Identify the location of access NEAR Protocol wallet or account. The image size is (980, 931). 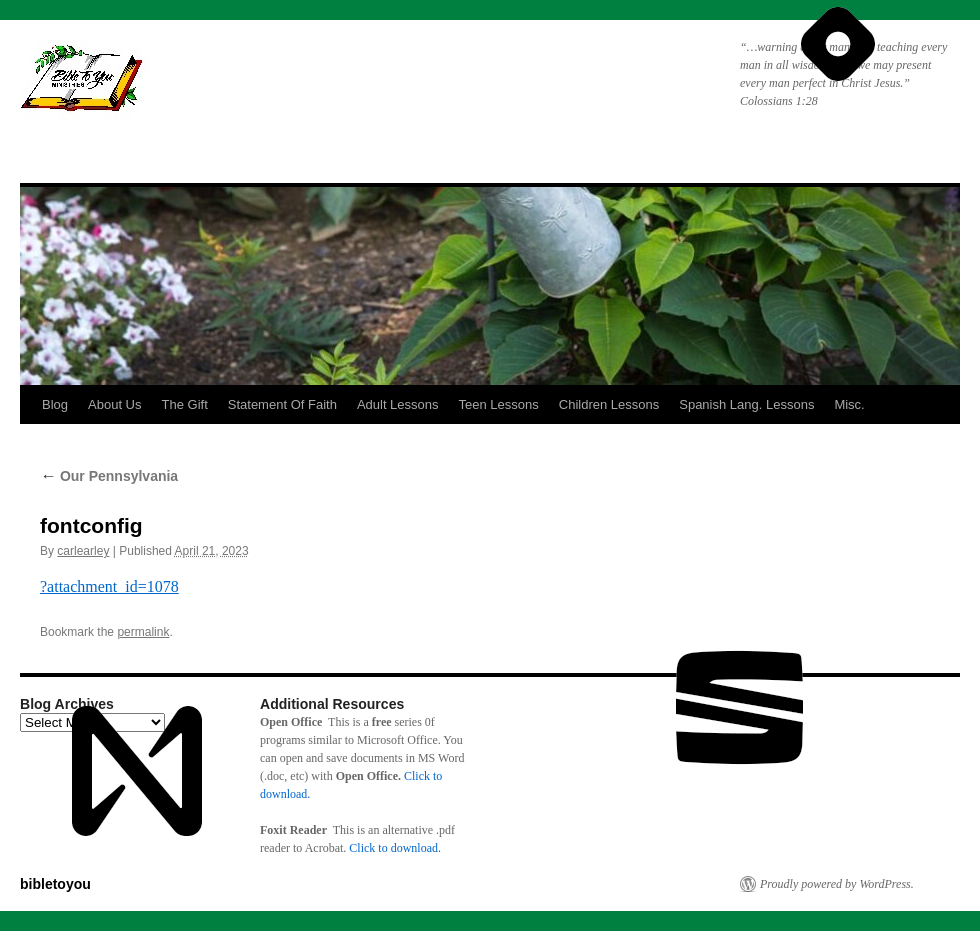
(137, 771).